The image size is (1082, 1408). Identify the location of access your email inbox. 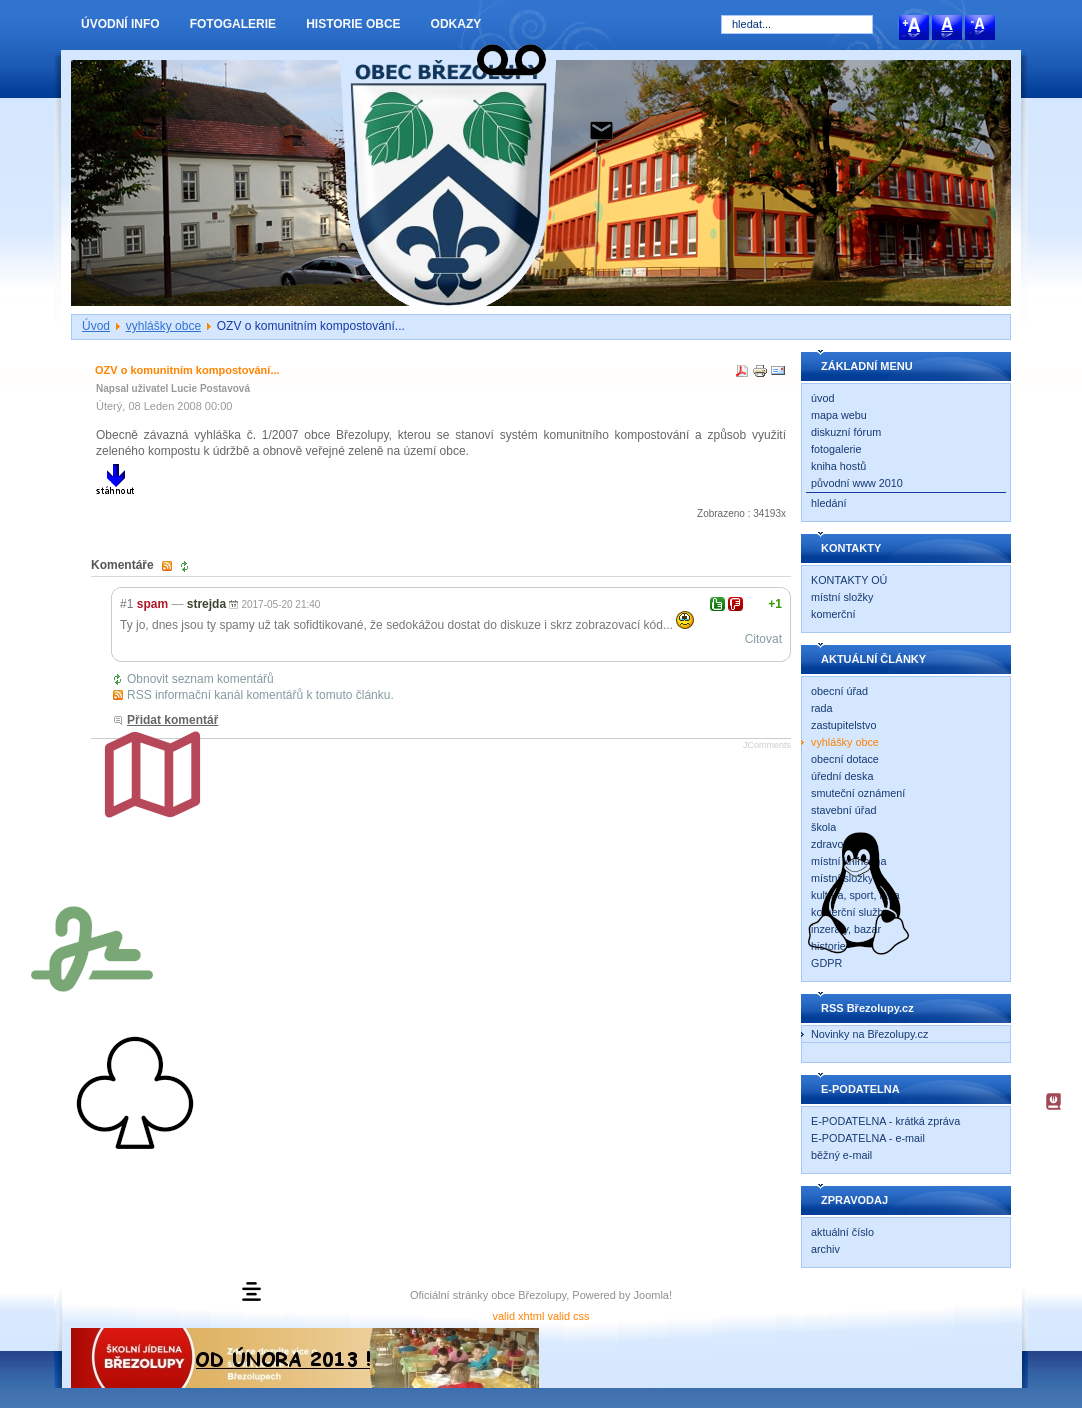
(601, 130).